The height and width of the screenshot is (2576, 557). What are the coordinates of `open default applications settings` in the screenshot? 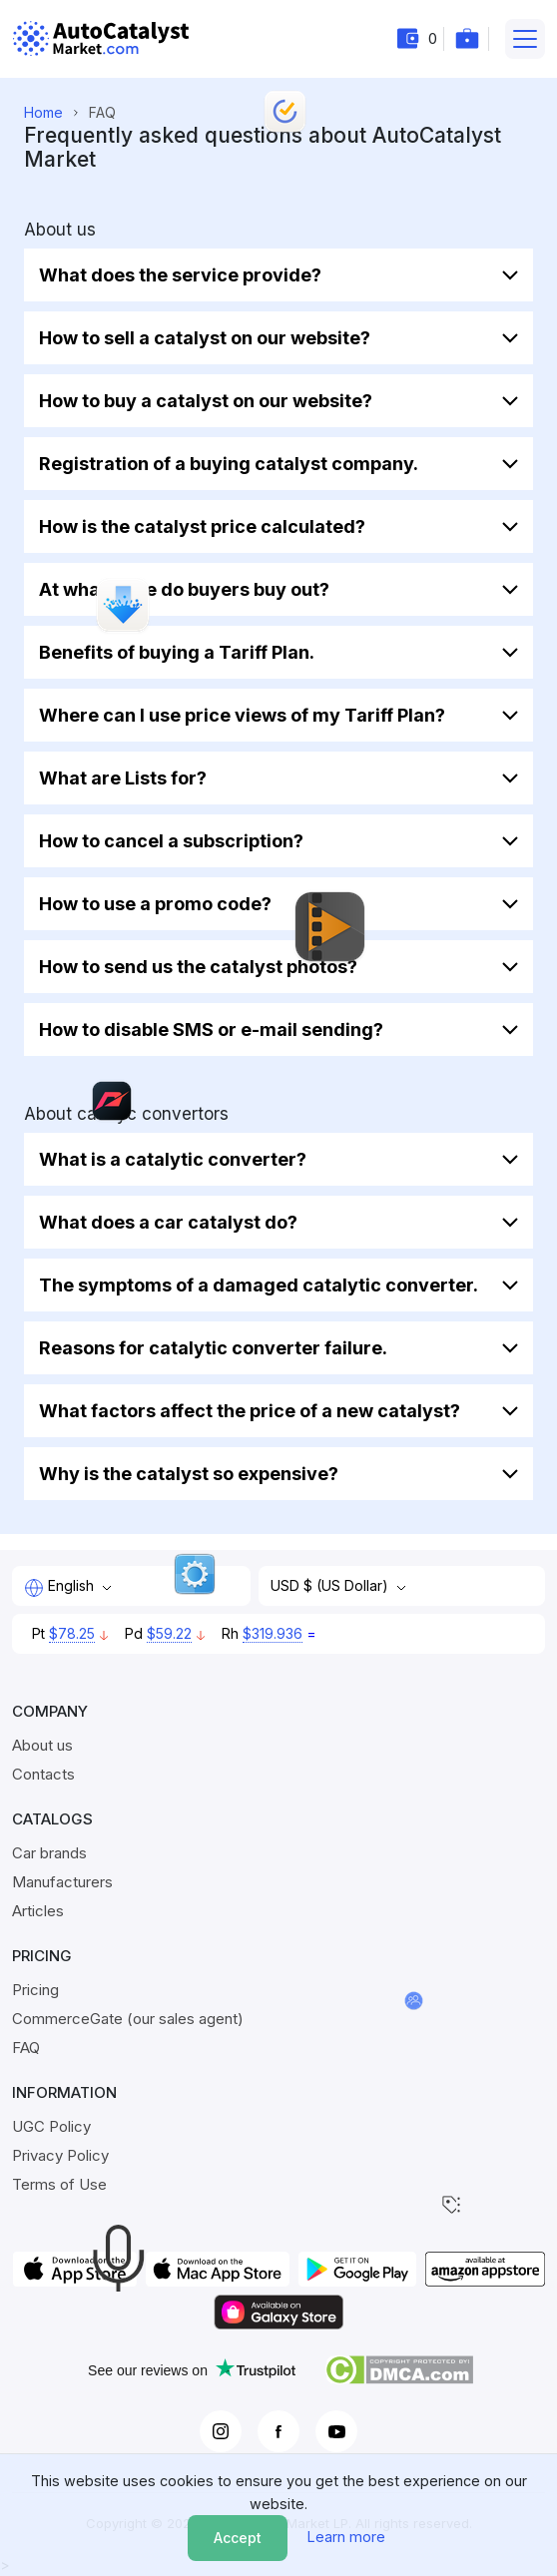 It's located at (195, 1574).